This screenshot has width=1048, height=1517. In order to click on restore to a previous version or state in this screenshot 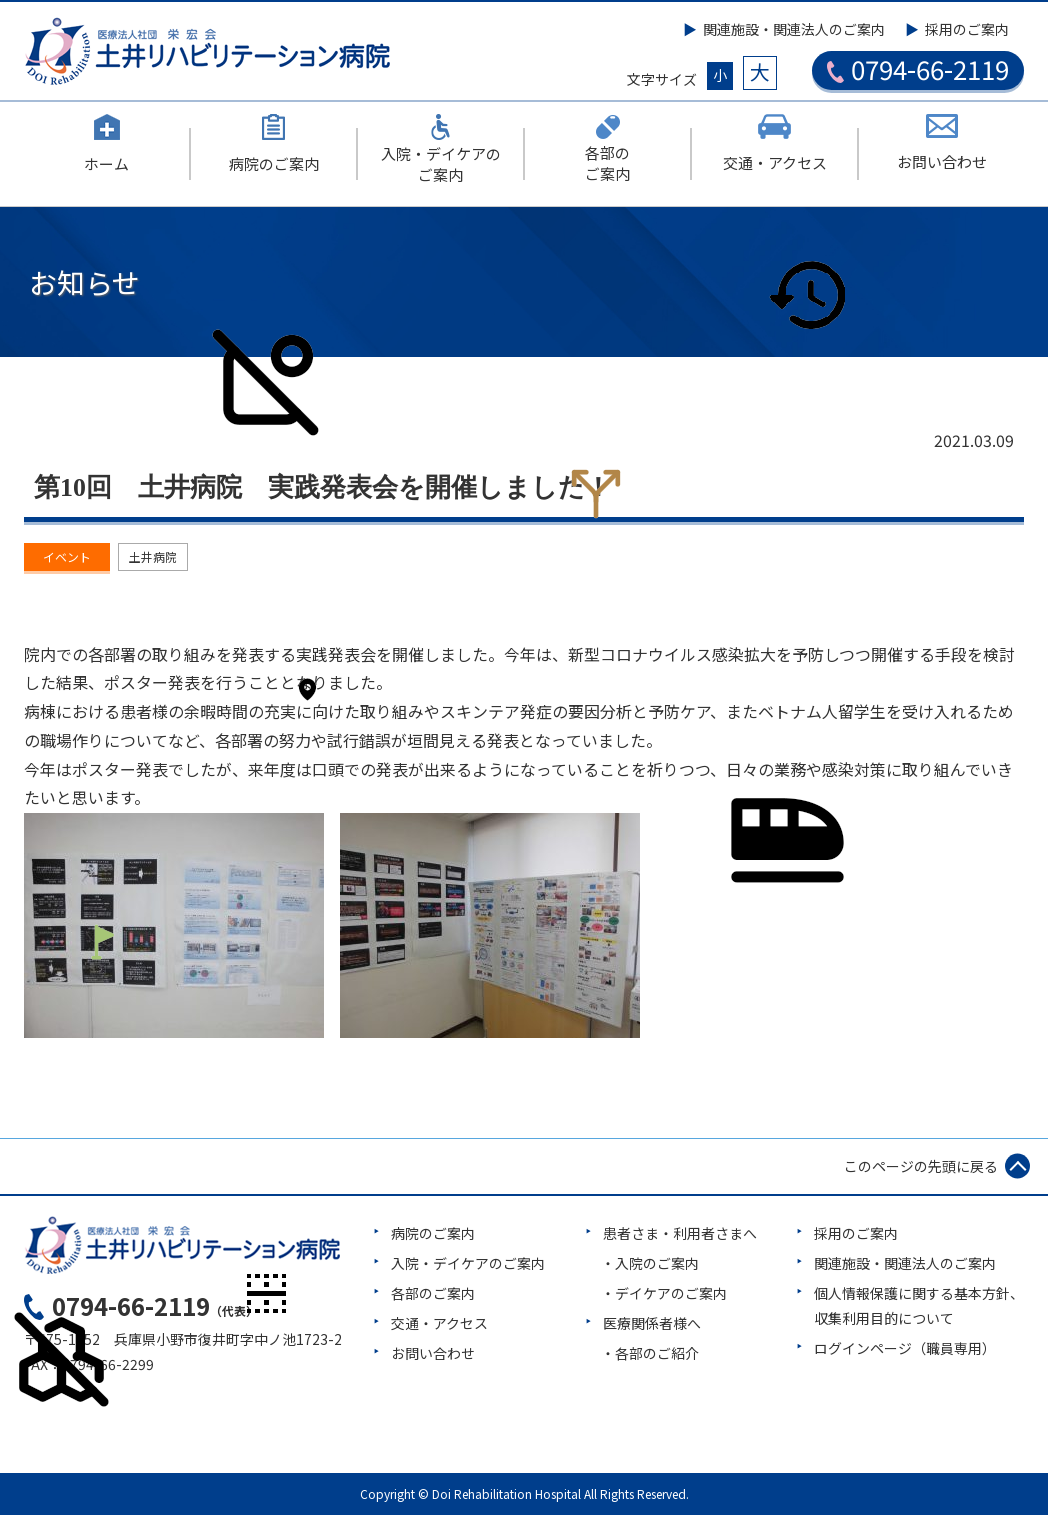, I will do `click(808, 295)`.